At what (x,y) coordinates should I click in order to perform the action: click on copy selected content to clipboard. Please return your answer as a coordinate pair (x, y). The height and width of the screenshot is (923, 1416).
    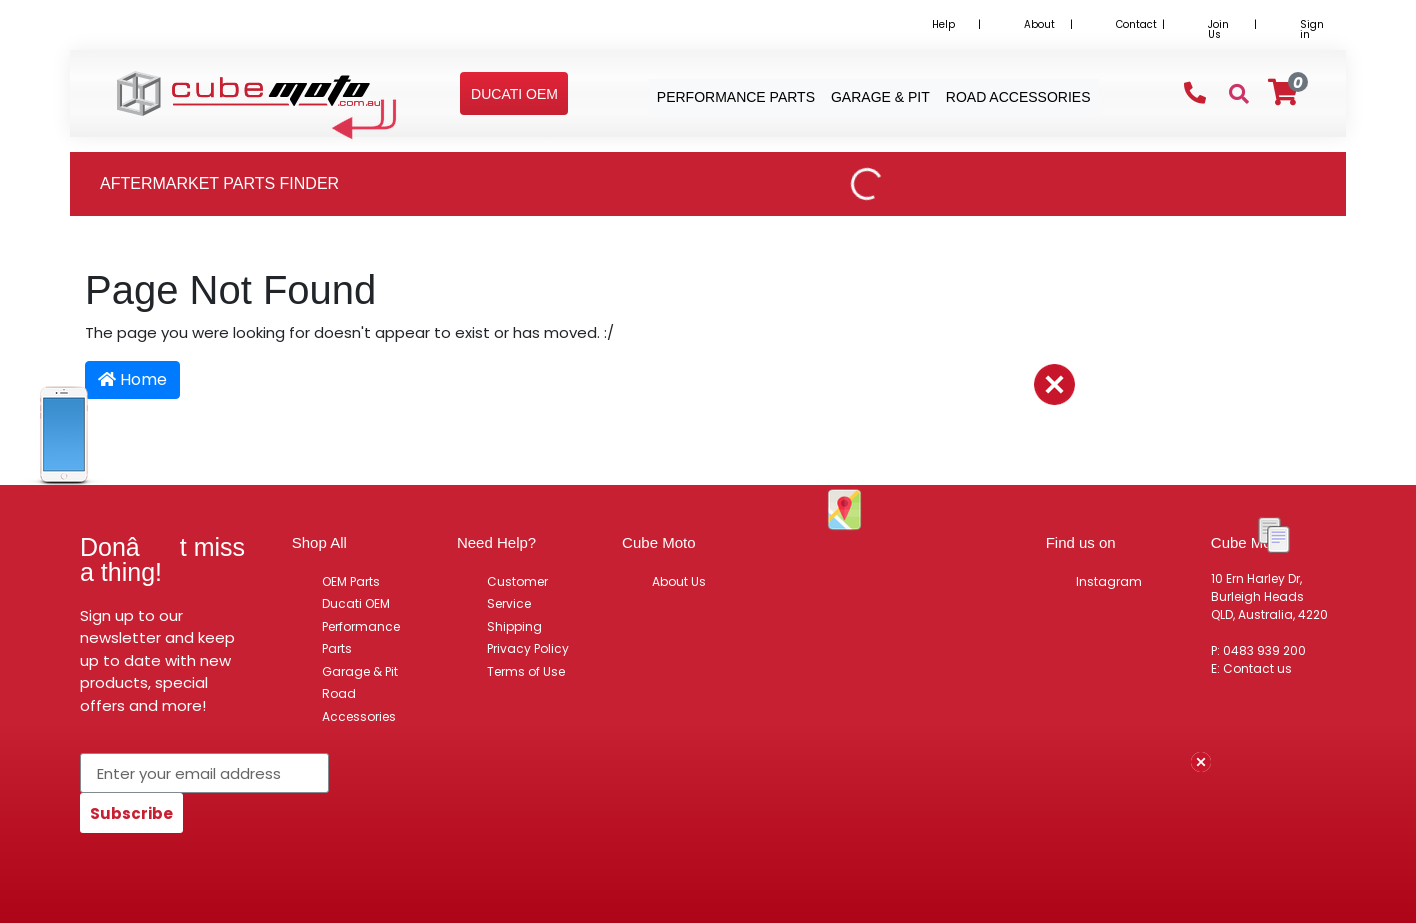
    Looking at the image, I should click on (1274, 535).